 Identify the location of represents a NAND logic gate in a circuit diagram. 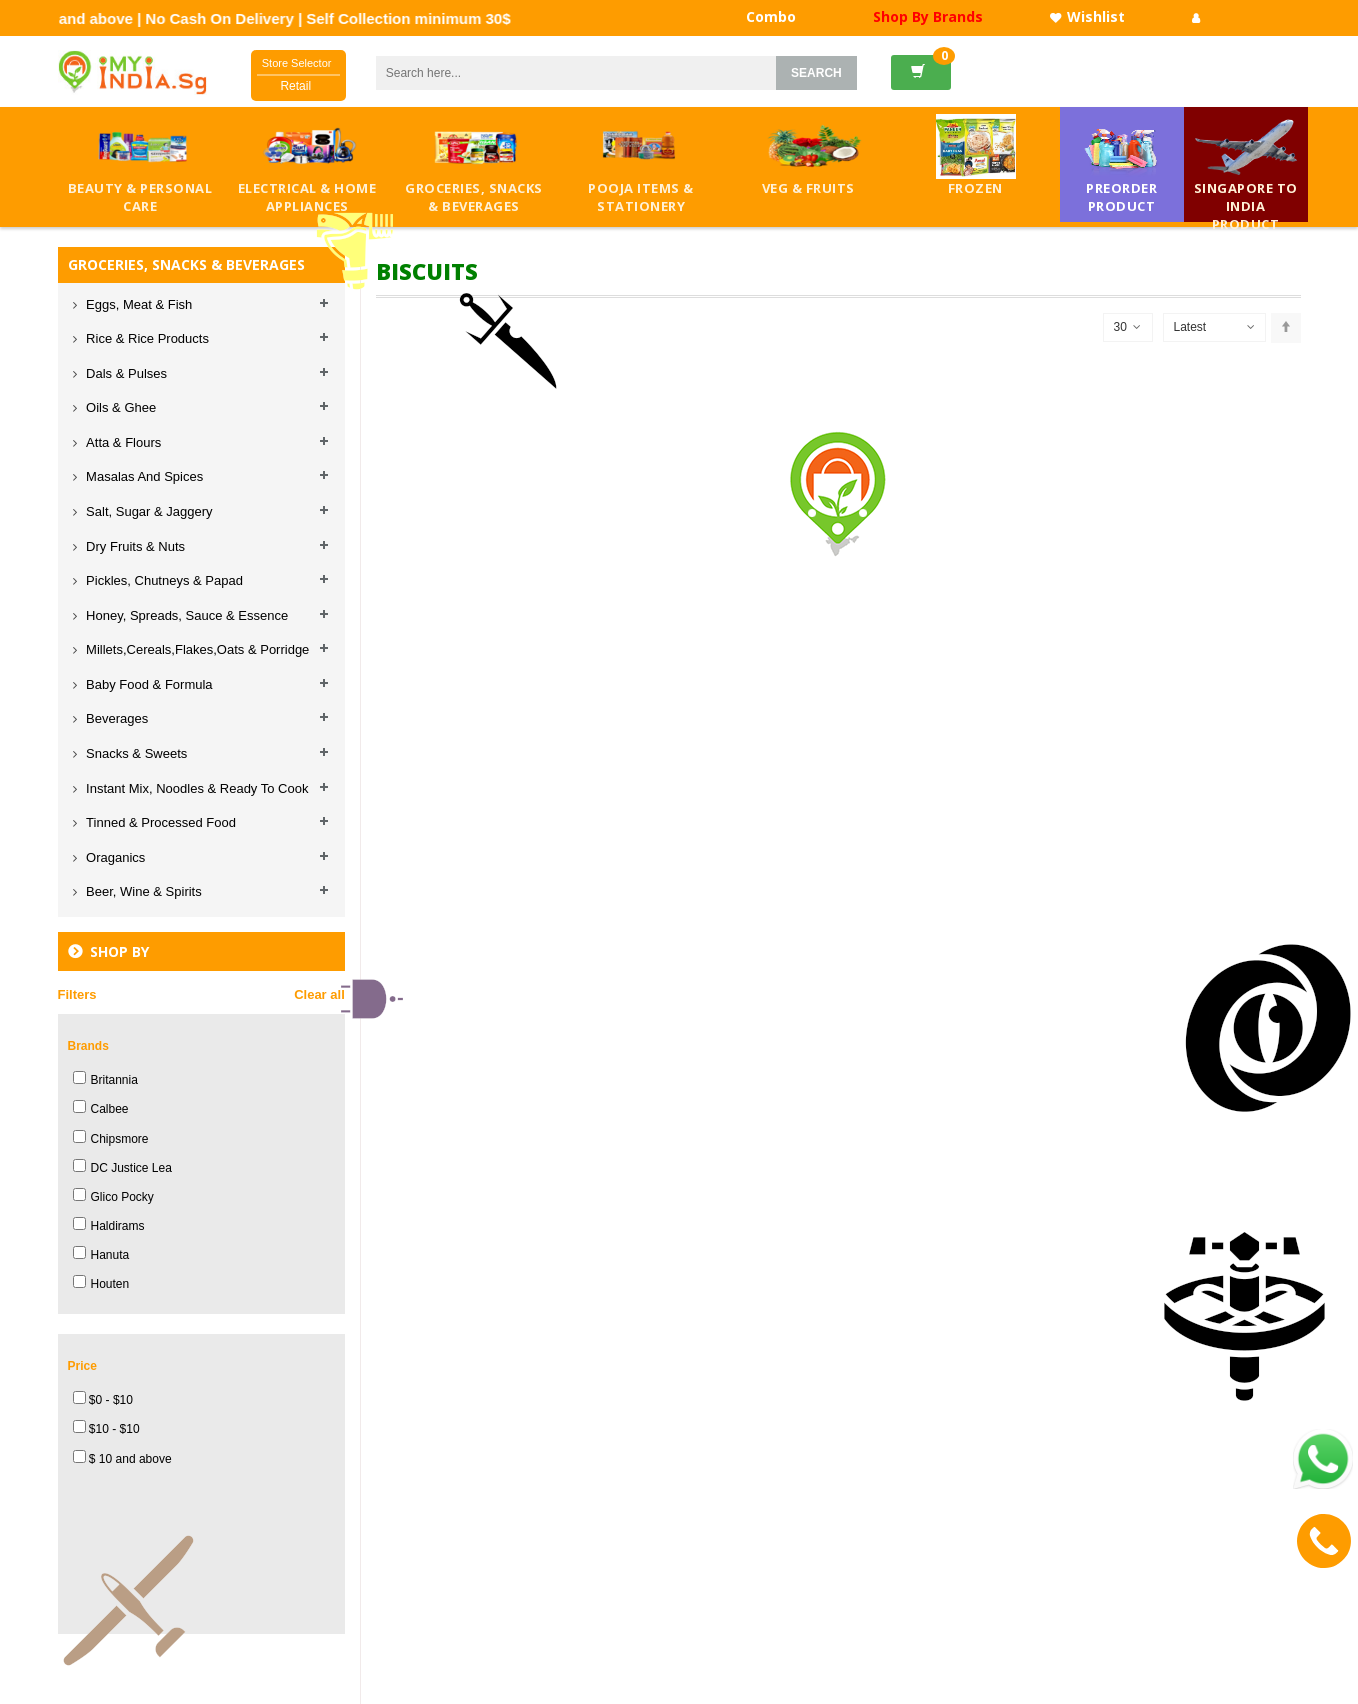
(372, 999).